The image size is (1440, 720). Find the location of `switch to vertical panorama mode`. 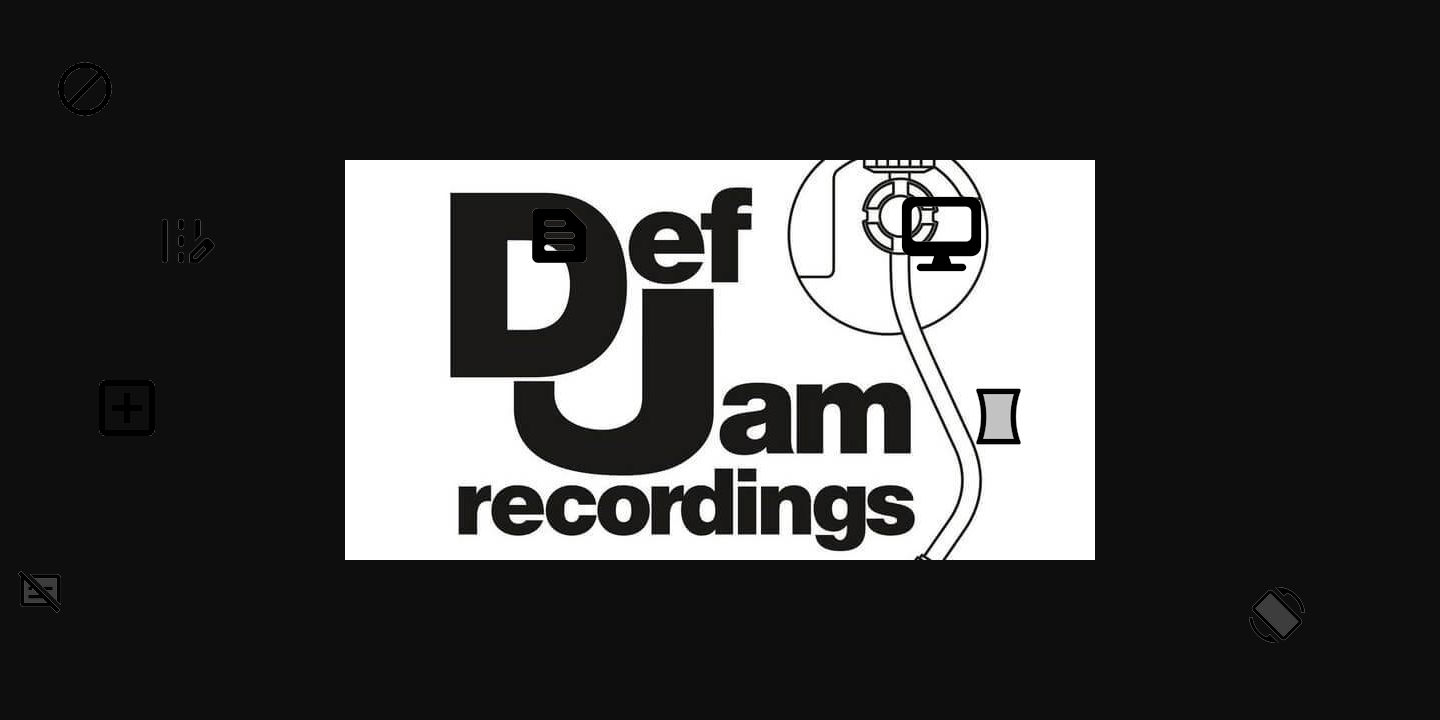

switch to vertical panorama mode is located at coordinates (998, 416).